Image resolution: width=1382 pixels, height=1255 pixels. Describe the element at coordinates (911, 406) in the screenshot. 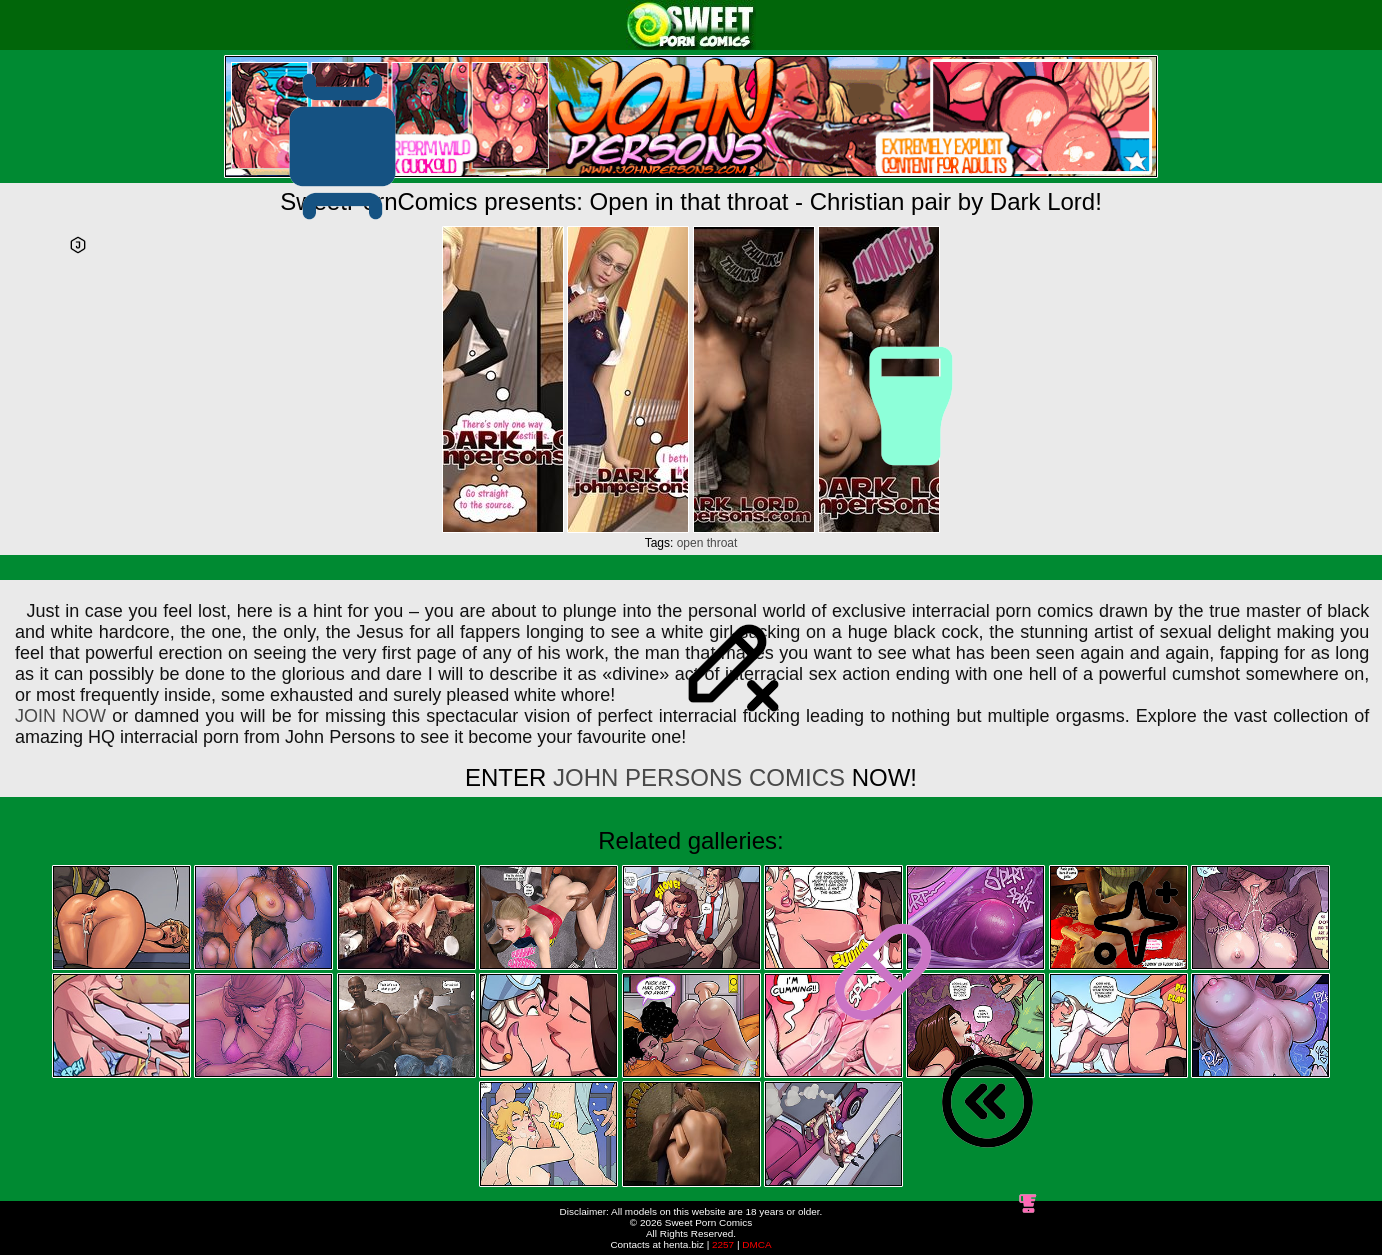

I see `view nearby bars or pubs` at that location.